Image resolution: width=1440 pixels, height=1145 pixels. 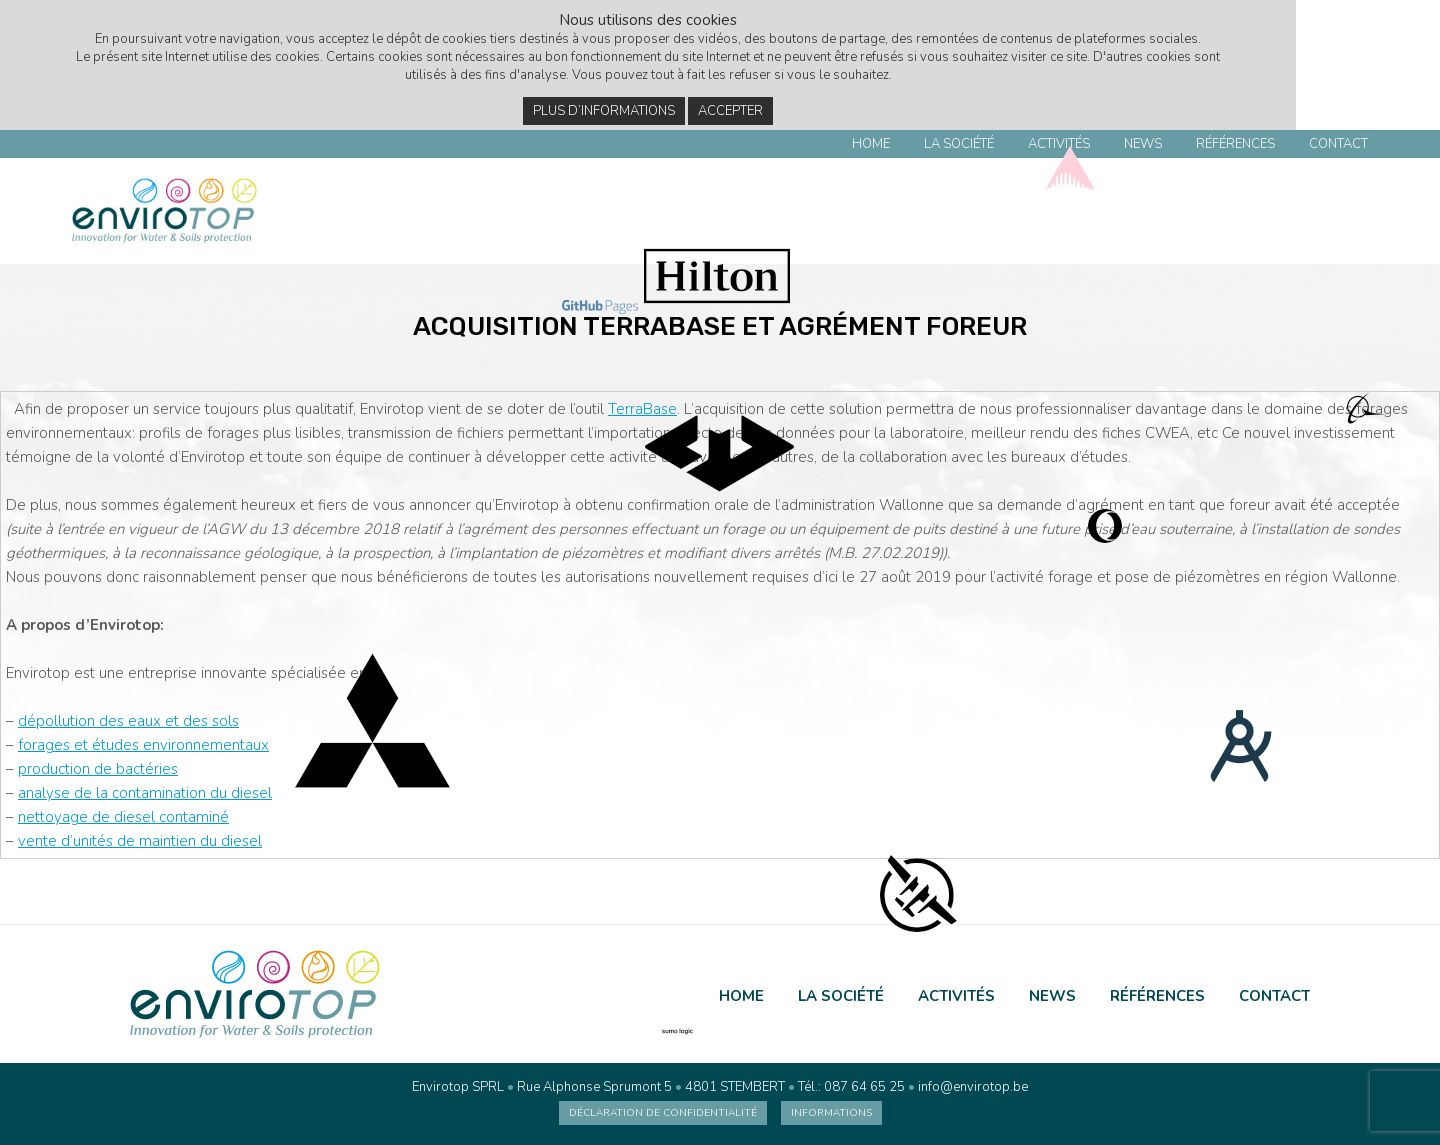 What do you see at coordinates (1239, 745) in the screenshot?
I see `access drawing compass tool` at bounding box center [1239, 745].